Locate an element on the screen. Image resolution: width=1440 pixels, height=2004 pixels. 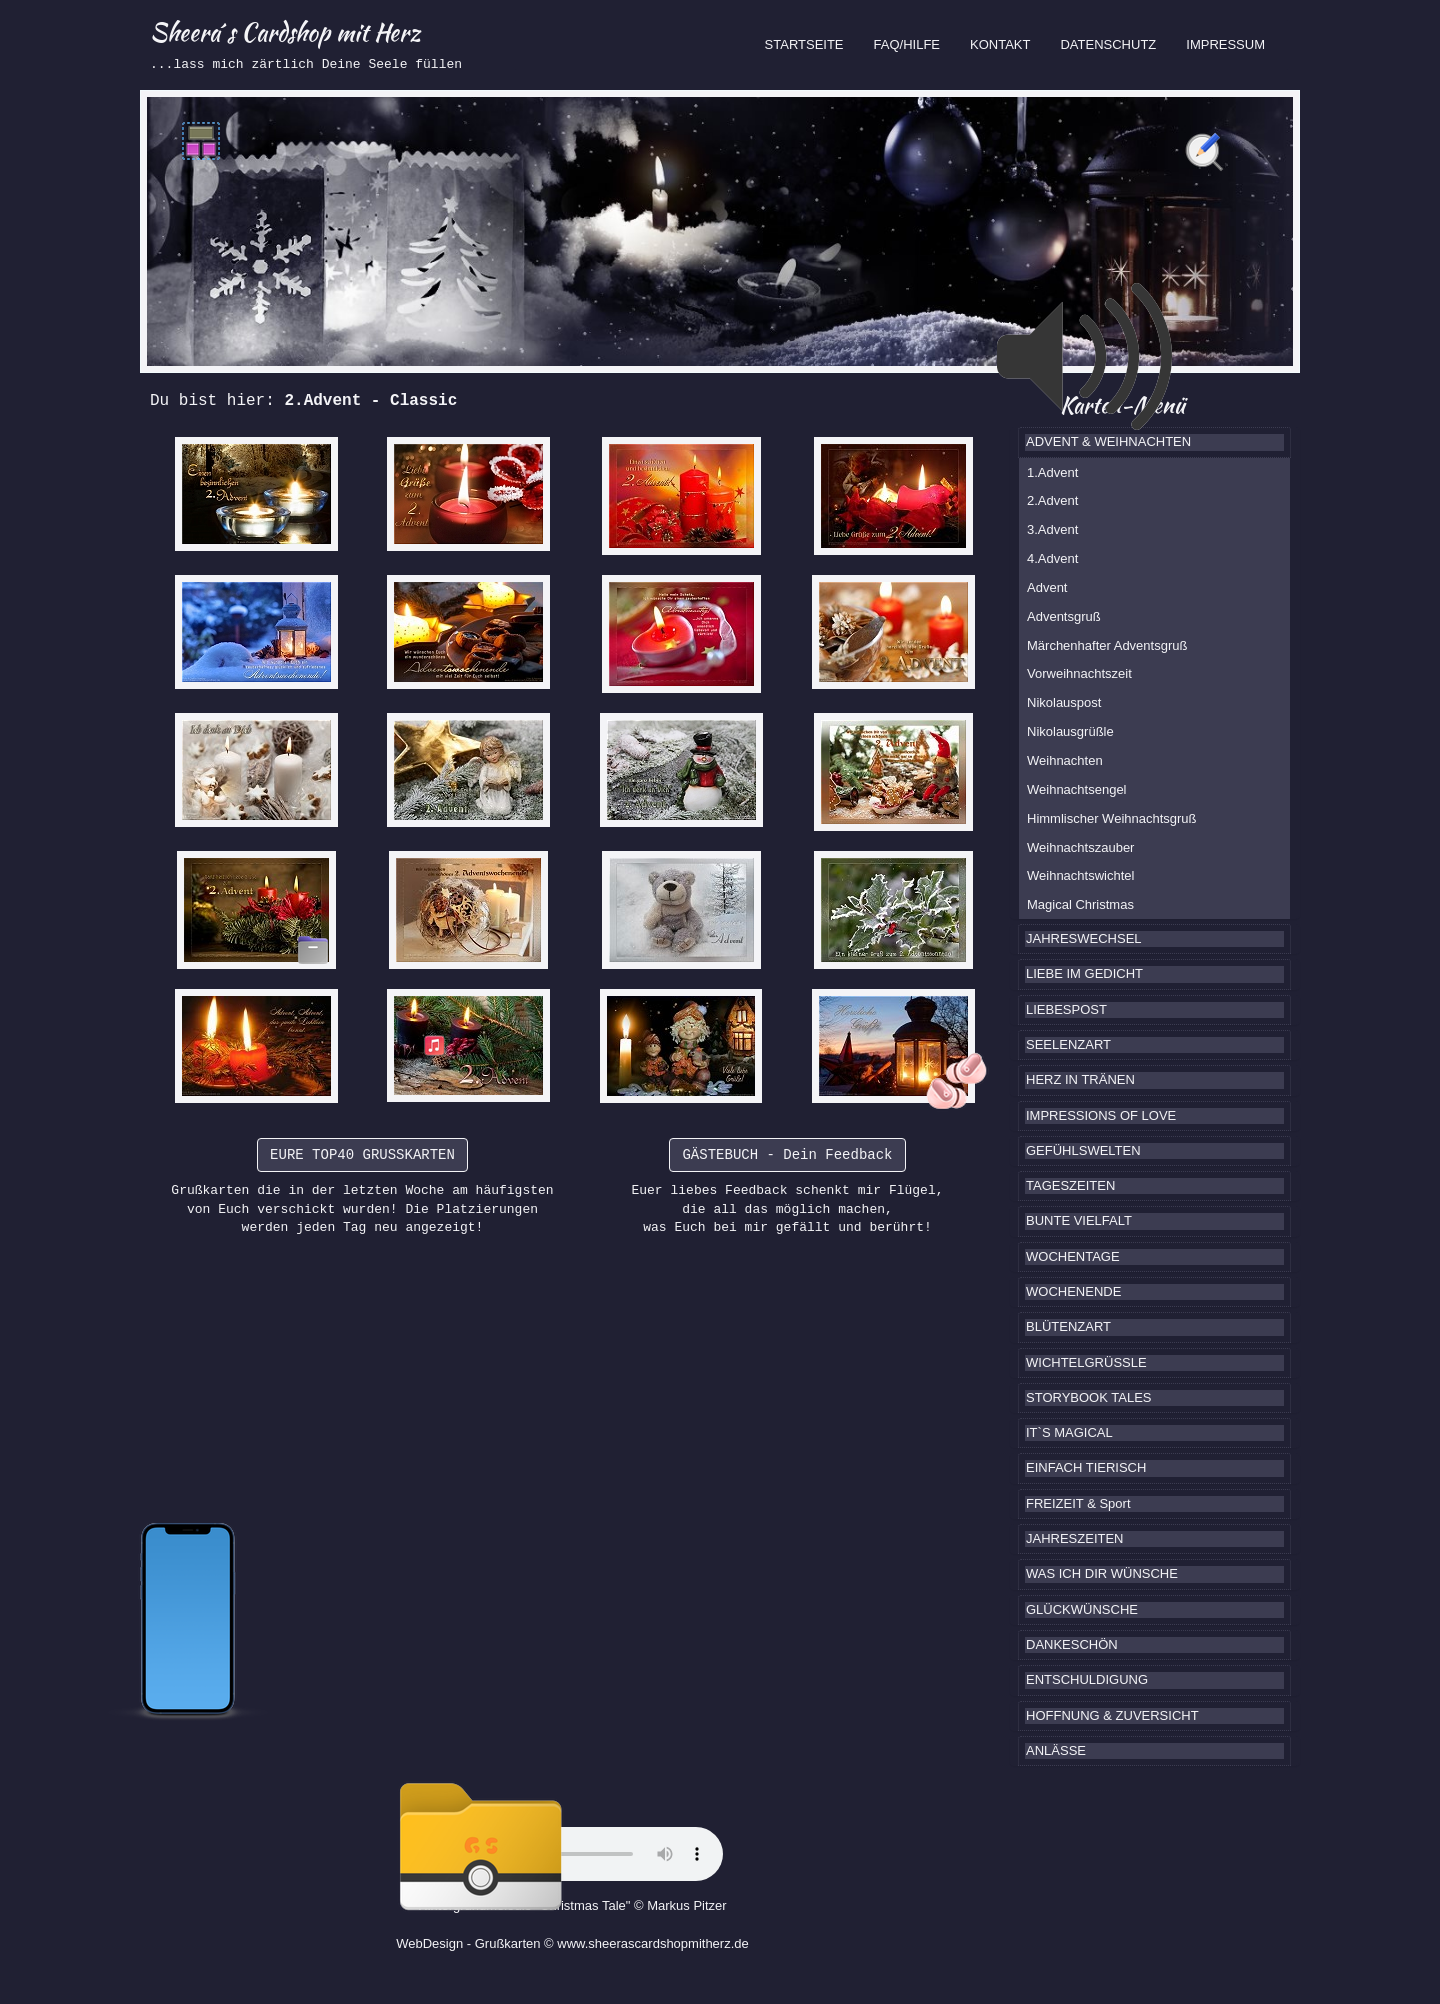
connect to beats wireless earbuds is located at coordinates (956, 1081).